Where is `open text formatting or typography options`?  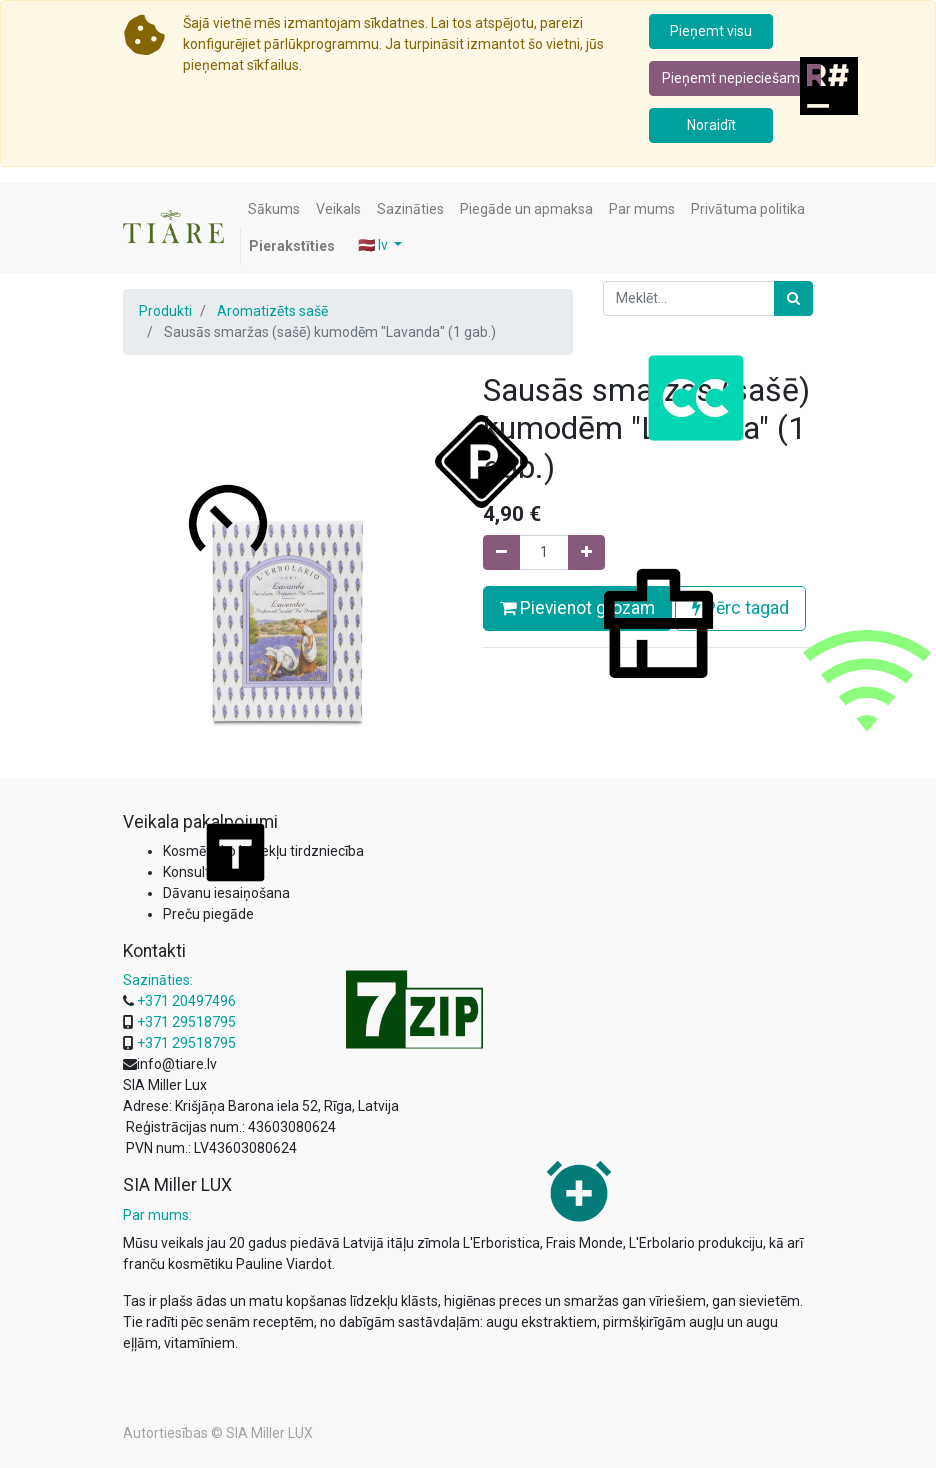
open text formatting or typography options is located at coordinates (235, 852).